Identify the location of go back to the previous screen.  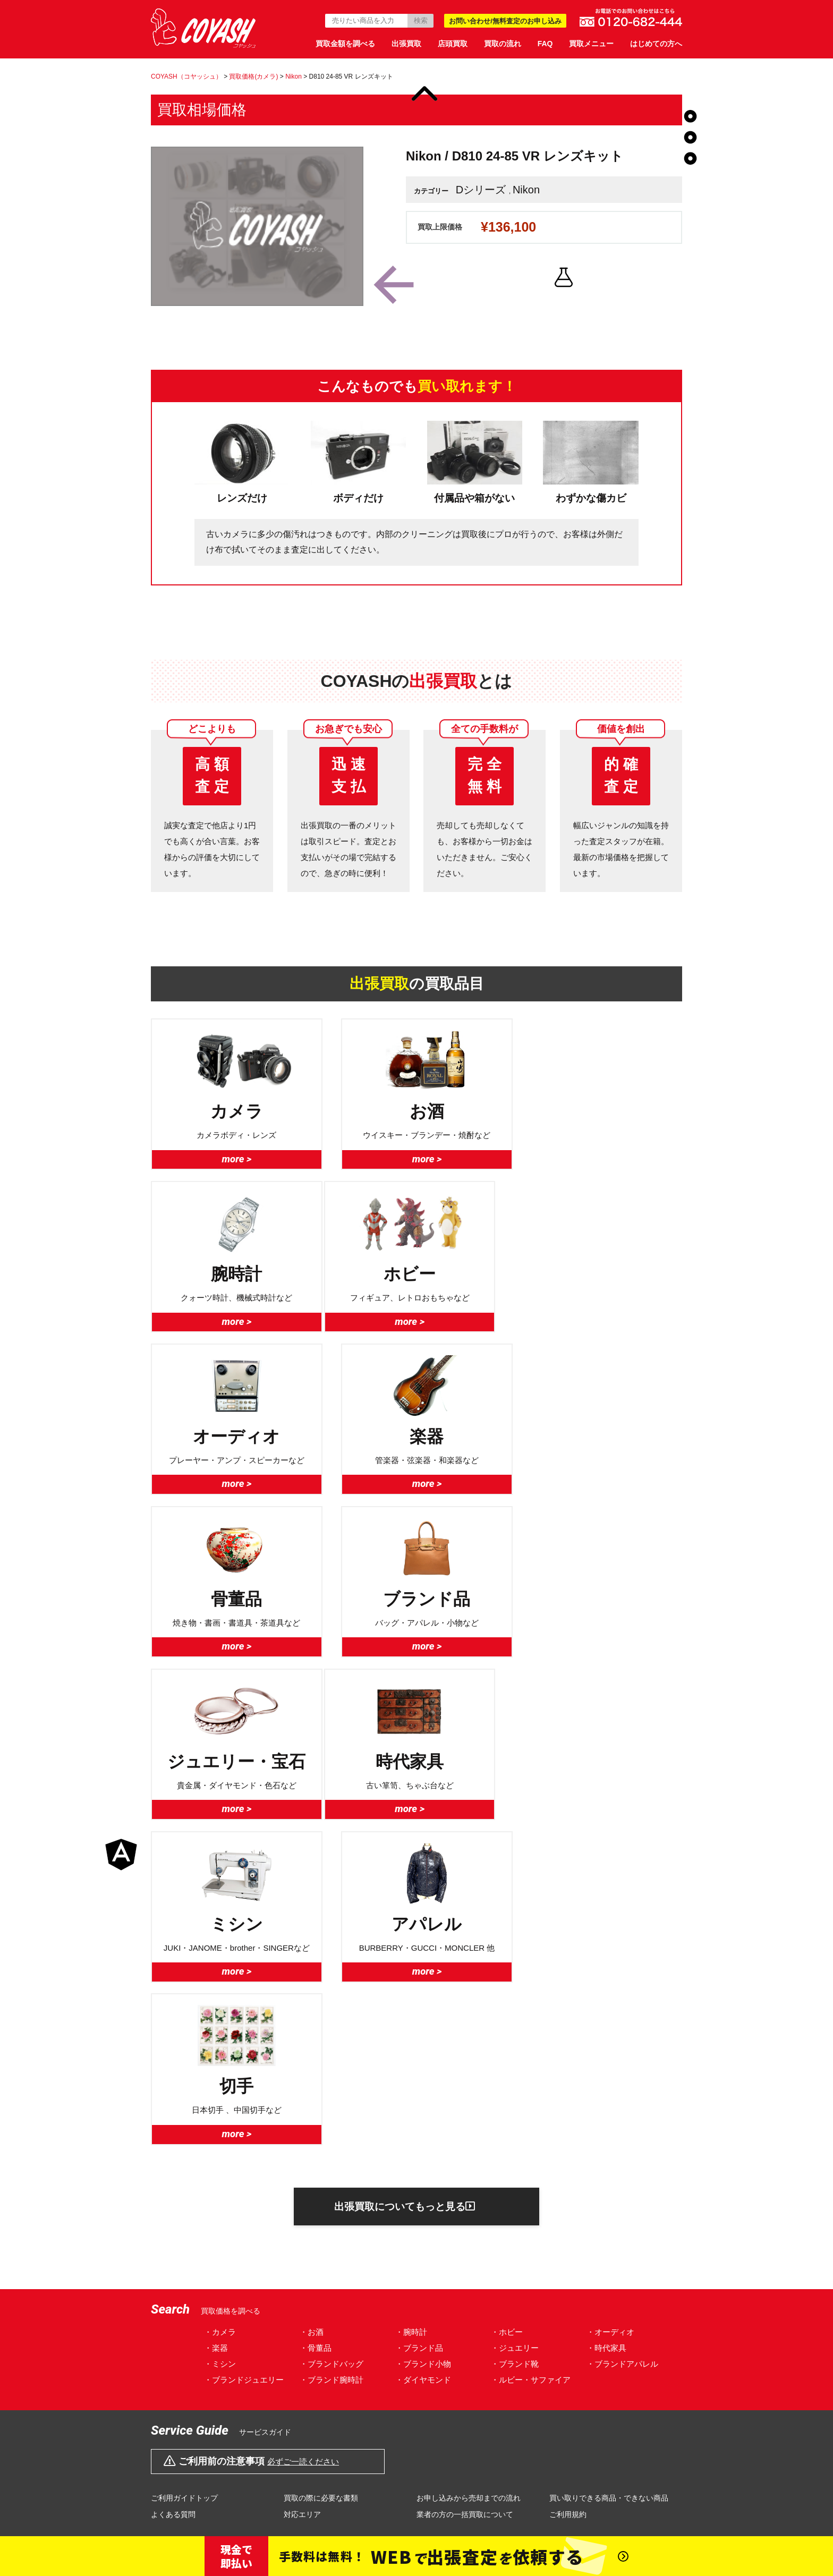
(394, 285).